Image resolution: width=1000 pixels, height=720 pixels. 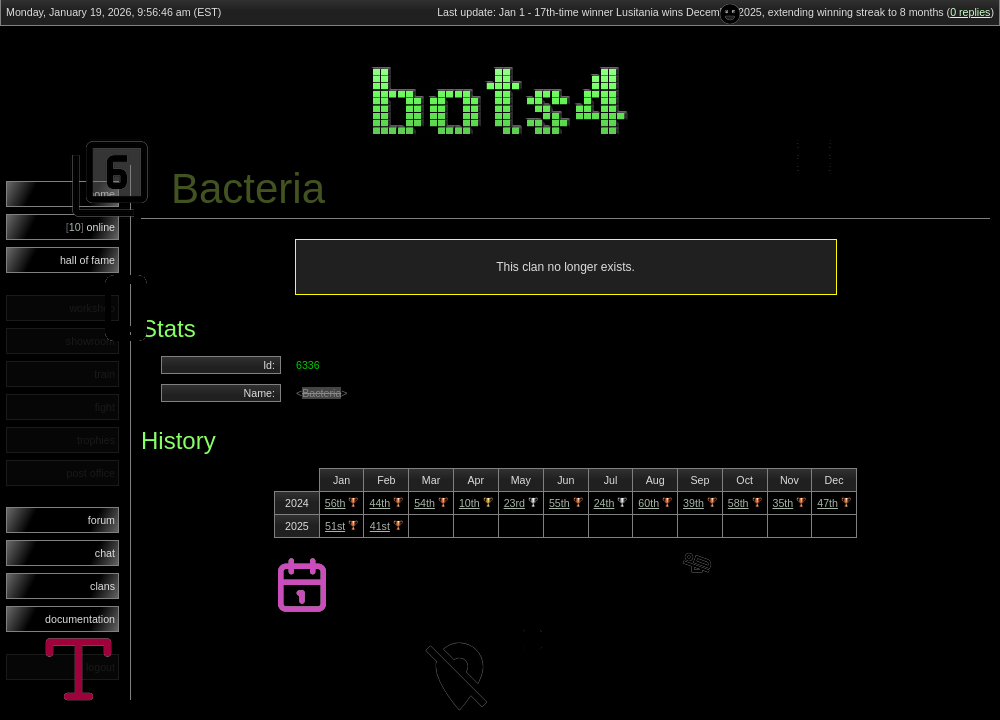 I want to click on view or open the calendar, so click(x=302, y=585).